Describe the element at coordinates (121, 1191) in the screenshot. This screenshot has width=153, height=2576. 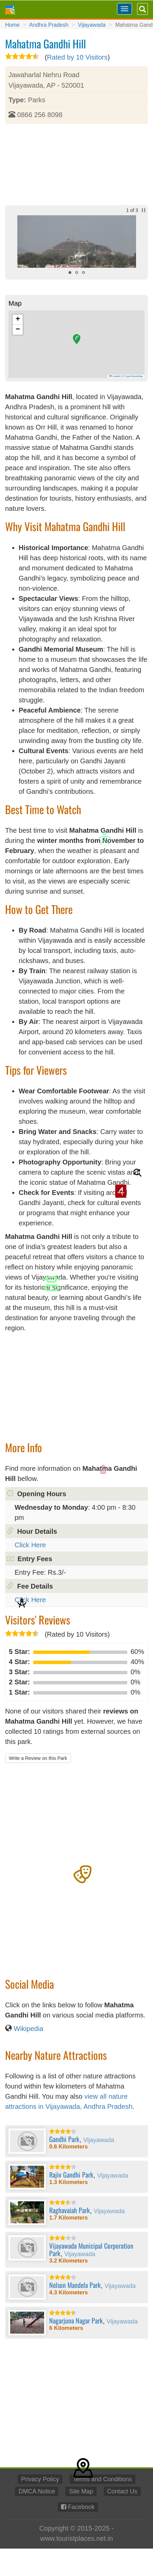
I see `indicates step four in a multi-step process` at that location.